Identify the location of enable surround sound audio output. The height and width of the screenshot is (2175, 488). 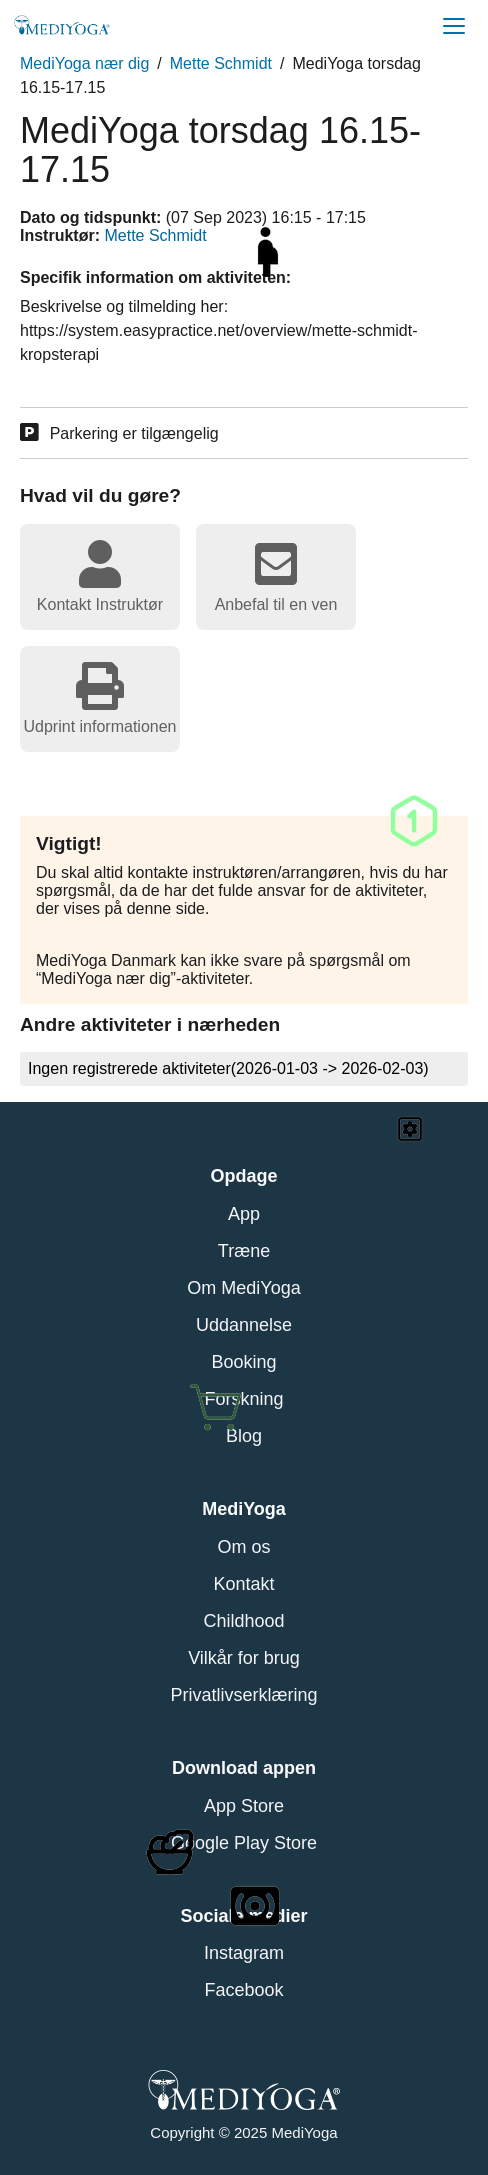
(255, 1906).